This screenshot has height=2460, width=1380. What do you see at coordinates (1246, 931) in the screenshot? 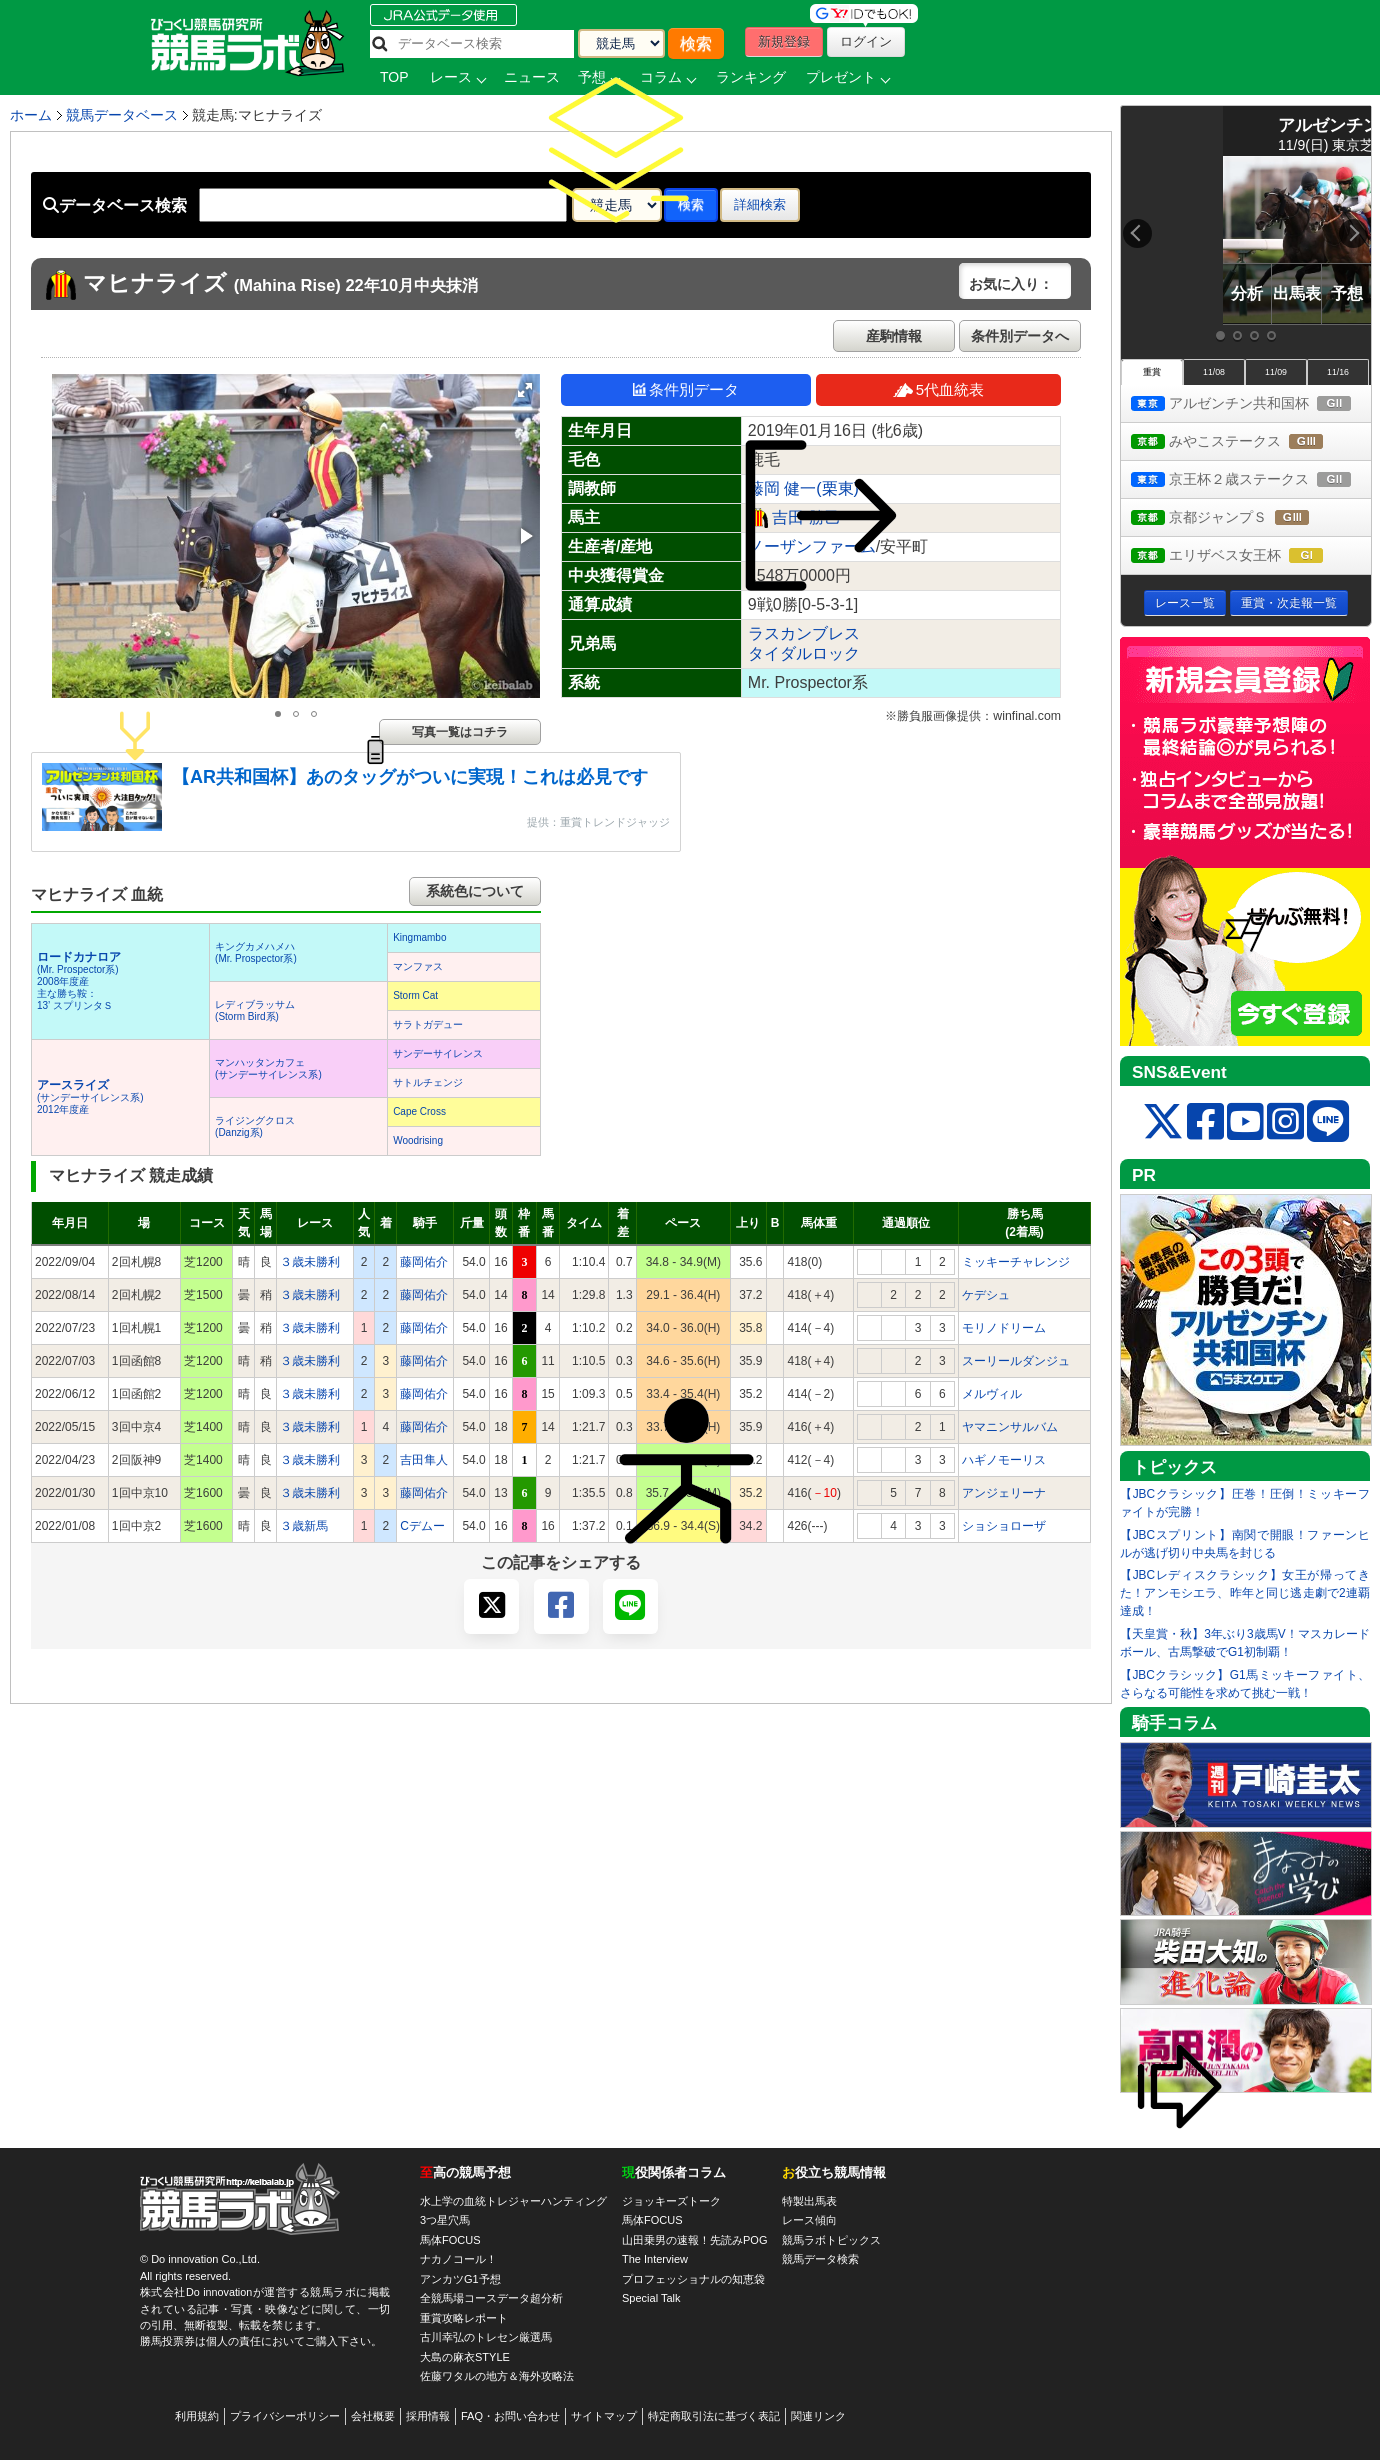
I see `flag or mark an item for follow-up` at bounding box center [1246, 931].